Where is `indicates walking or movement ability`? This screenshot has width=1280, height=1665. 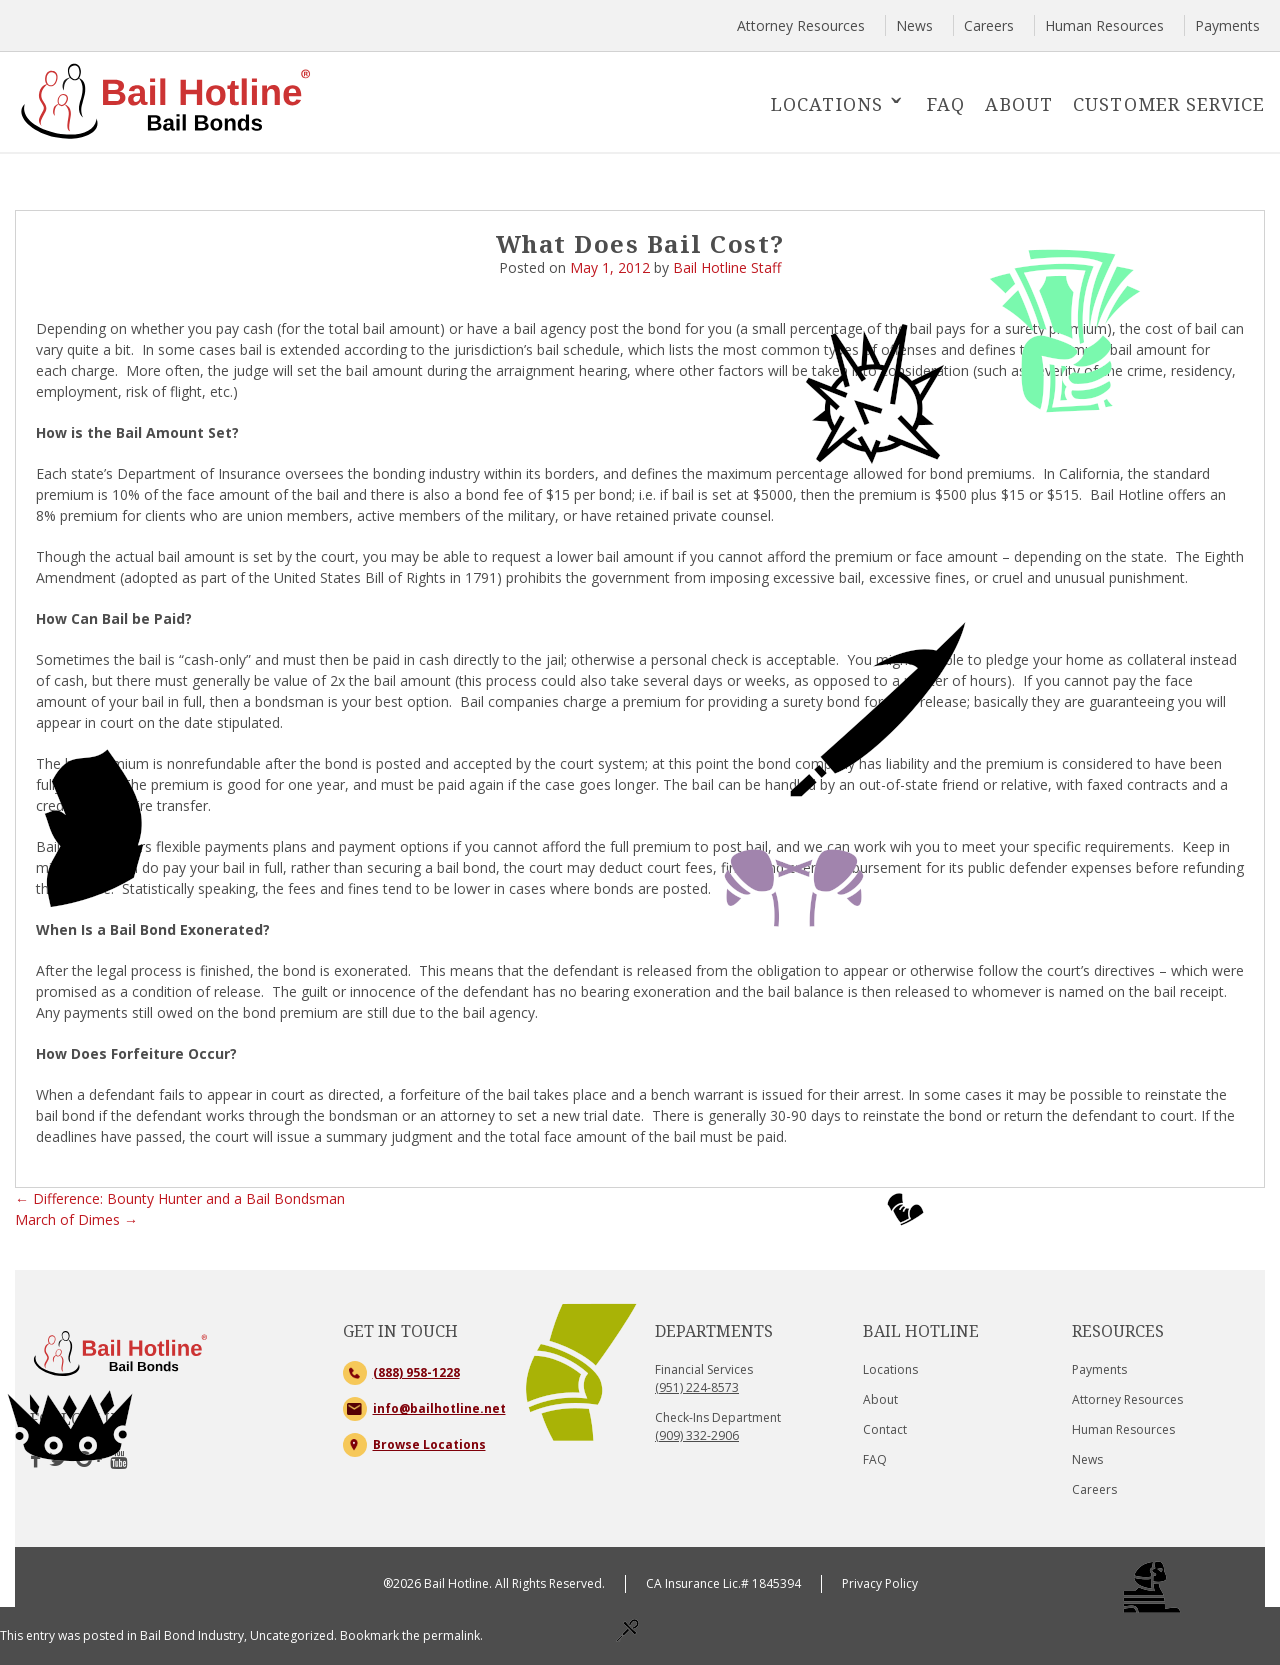 indicates walking or movement ability is located at coordinates (905, 1208).